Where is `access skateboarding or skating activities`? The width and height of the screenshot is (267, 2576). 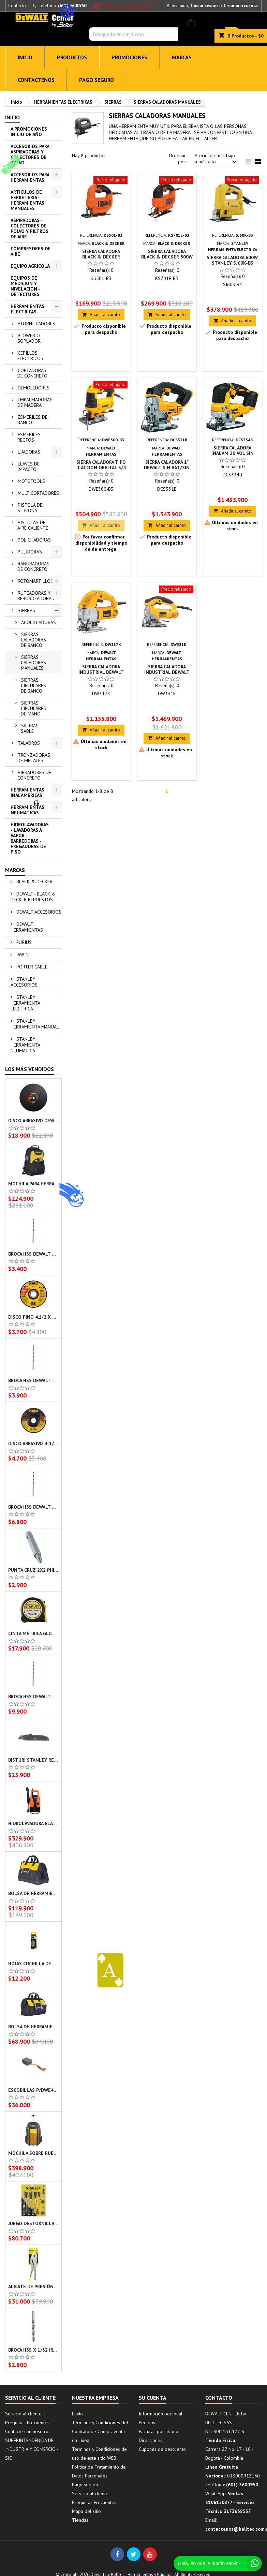
access skateboarding or skating activities is located at coordinates (11, 165).